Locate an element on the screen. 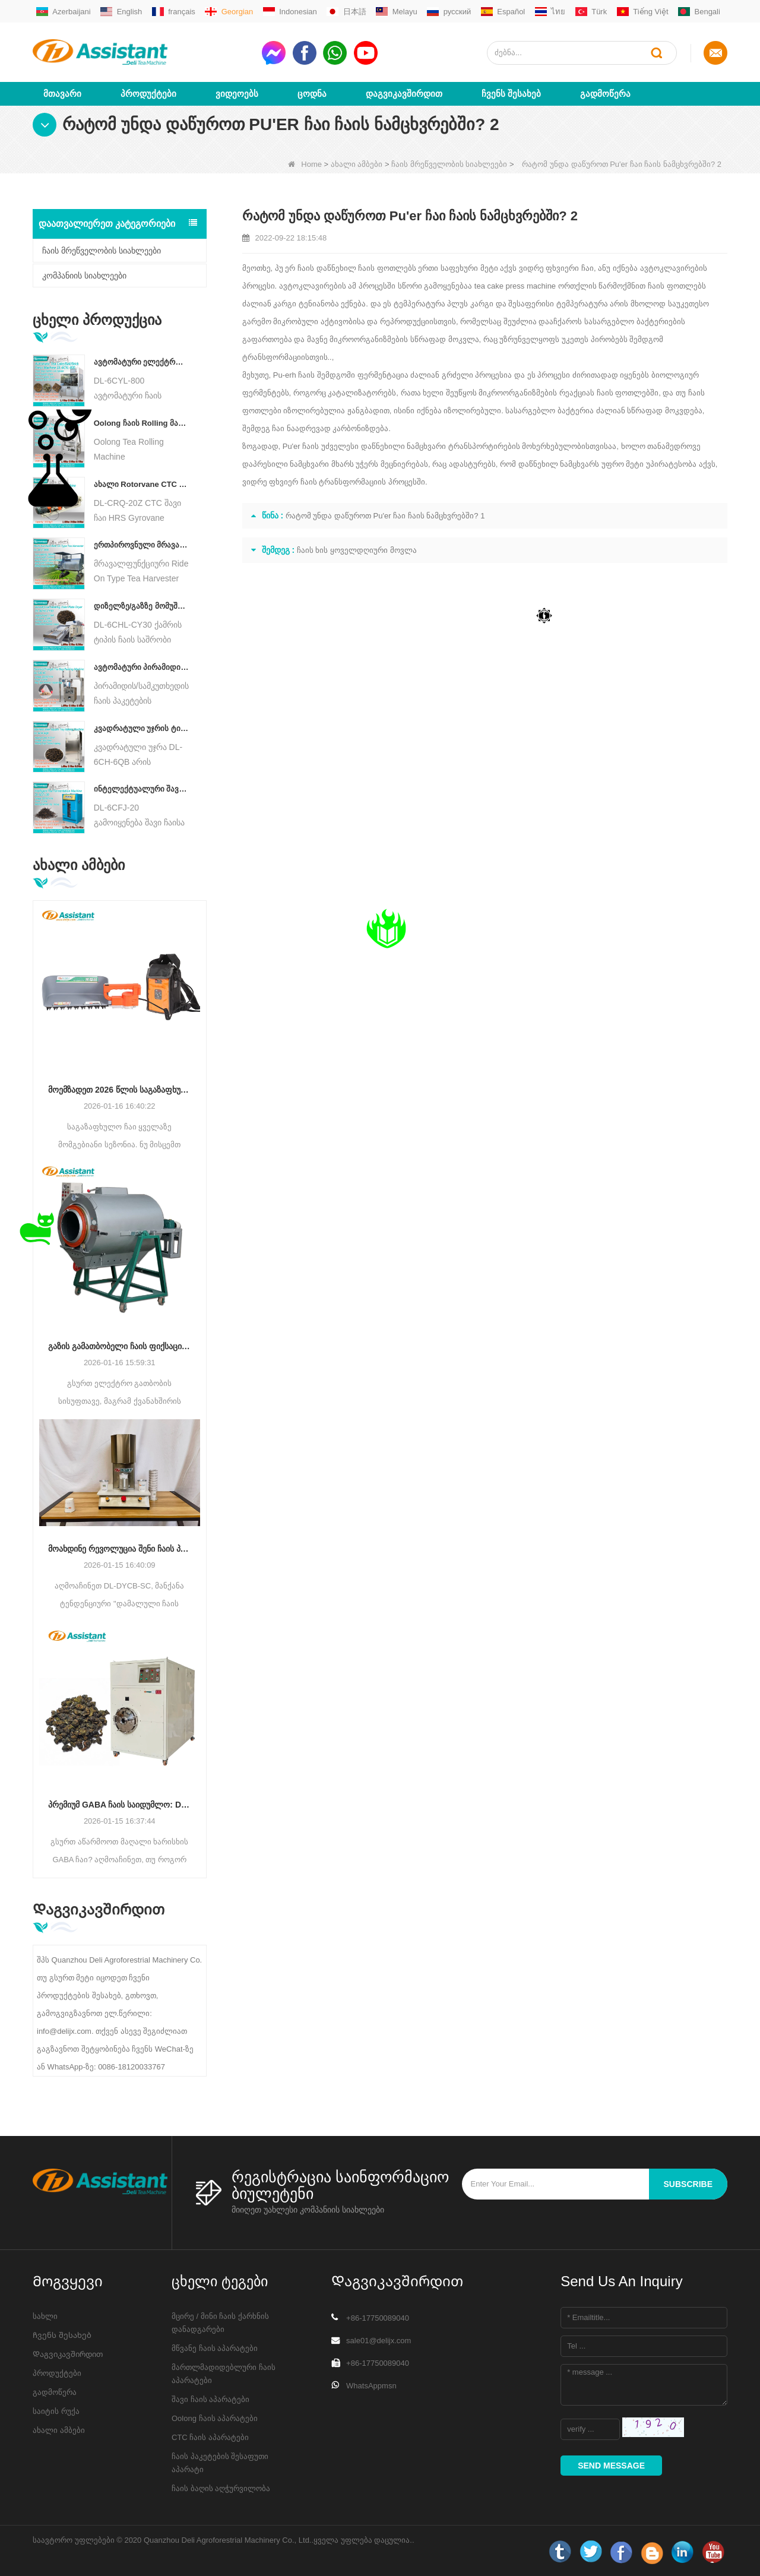 The image size is (760, 2576). activate surveillance or watch mode is located at coordinates (544, 615).